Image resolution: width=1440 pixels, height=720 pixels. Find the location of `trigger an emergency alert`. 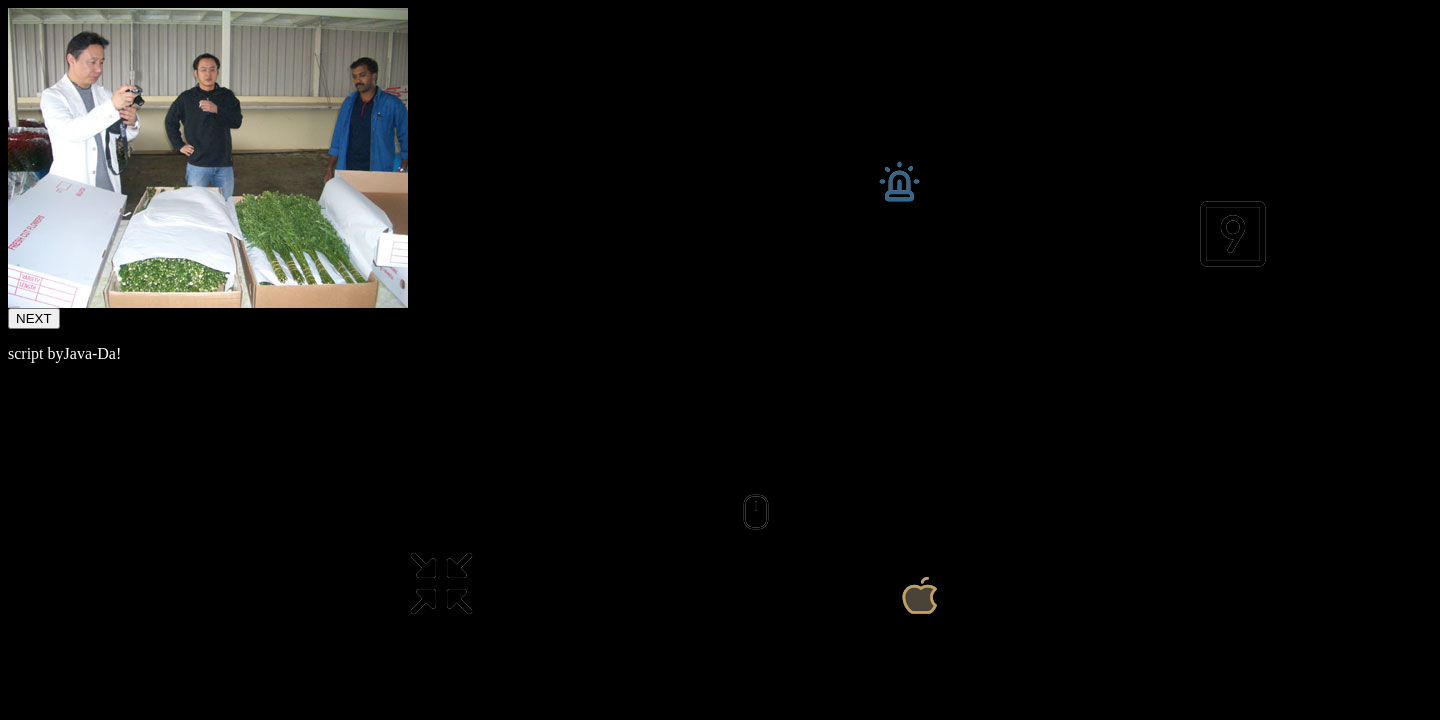

trigger an emergency alert is located at coordinates (899, 181).